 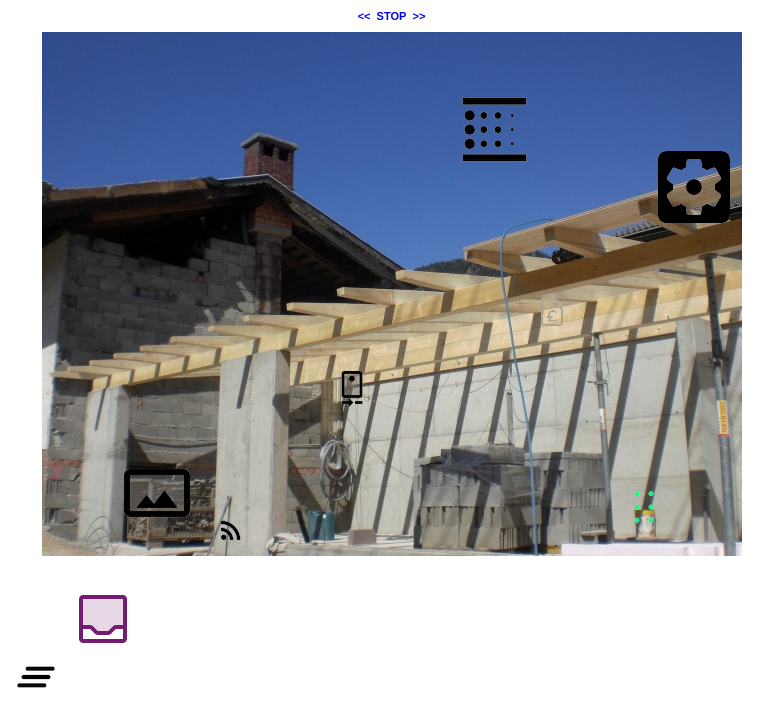 I want to click on switch to rear camera, so click(x=352, y=389).